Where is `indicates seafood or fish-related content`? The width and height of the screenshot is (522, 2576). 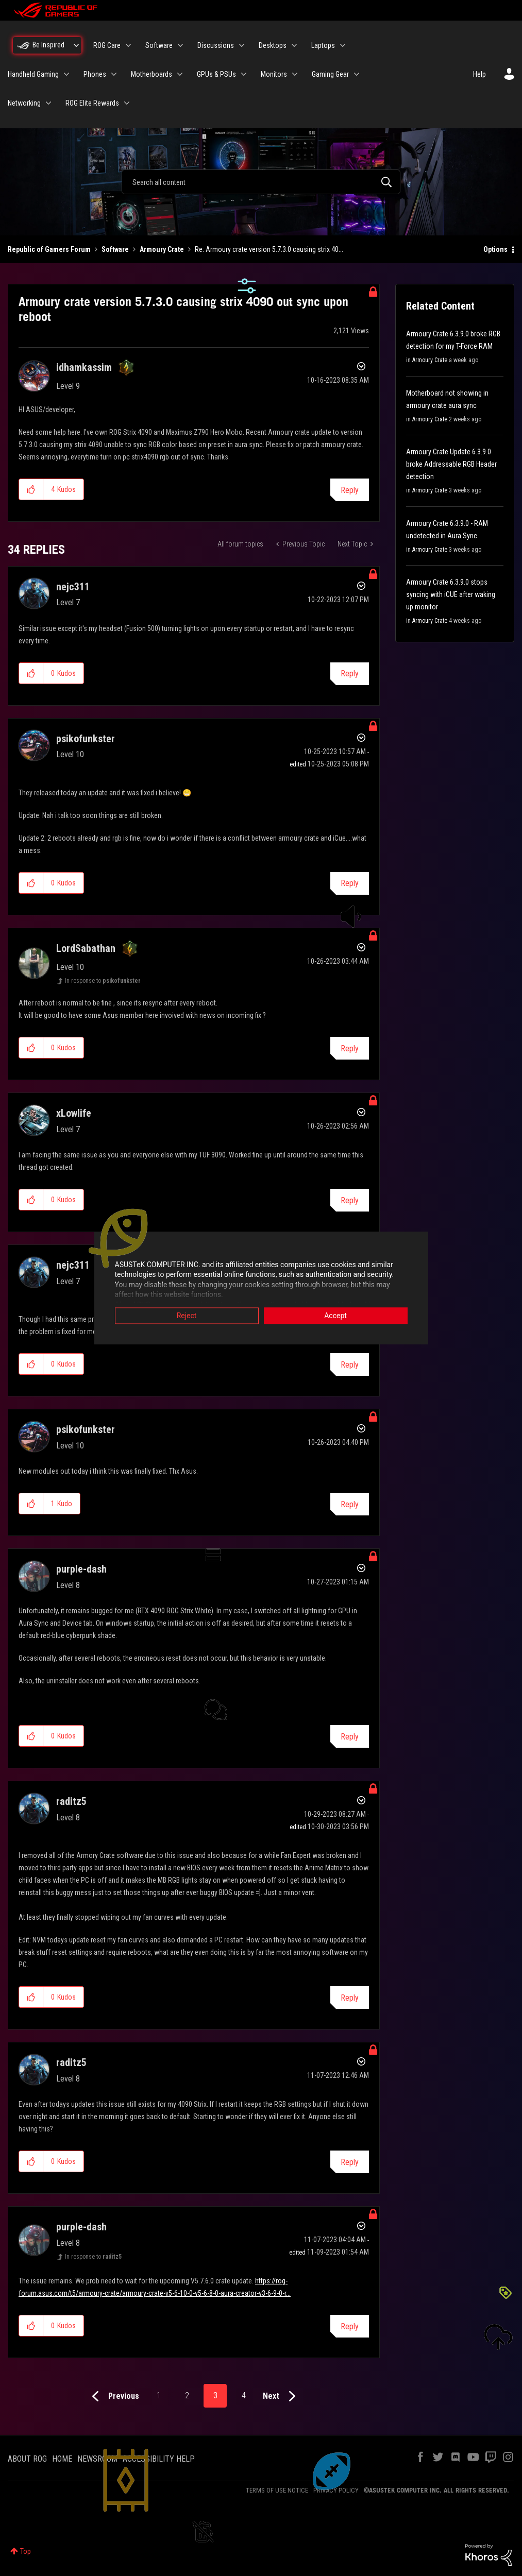 indicates seafood or fish-related content is located at coordinates (120, 1236).